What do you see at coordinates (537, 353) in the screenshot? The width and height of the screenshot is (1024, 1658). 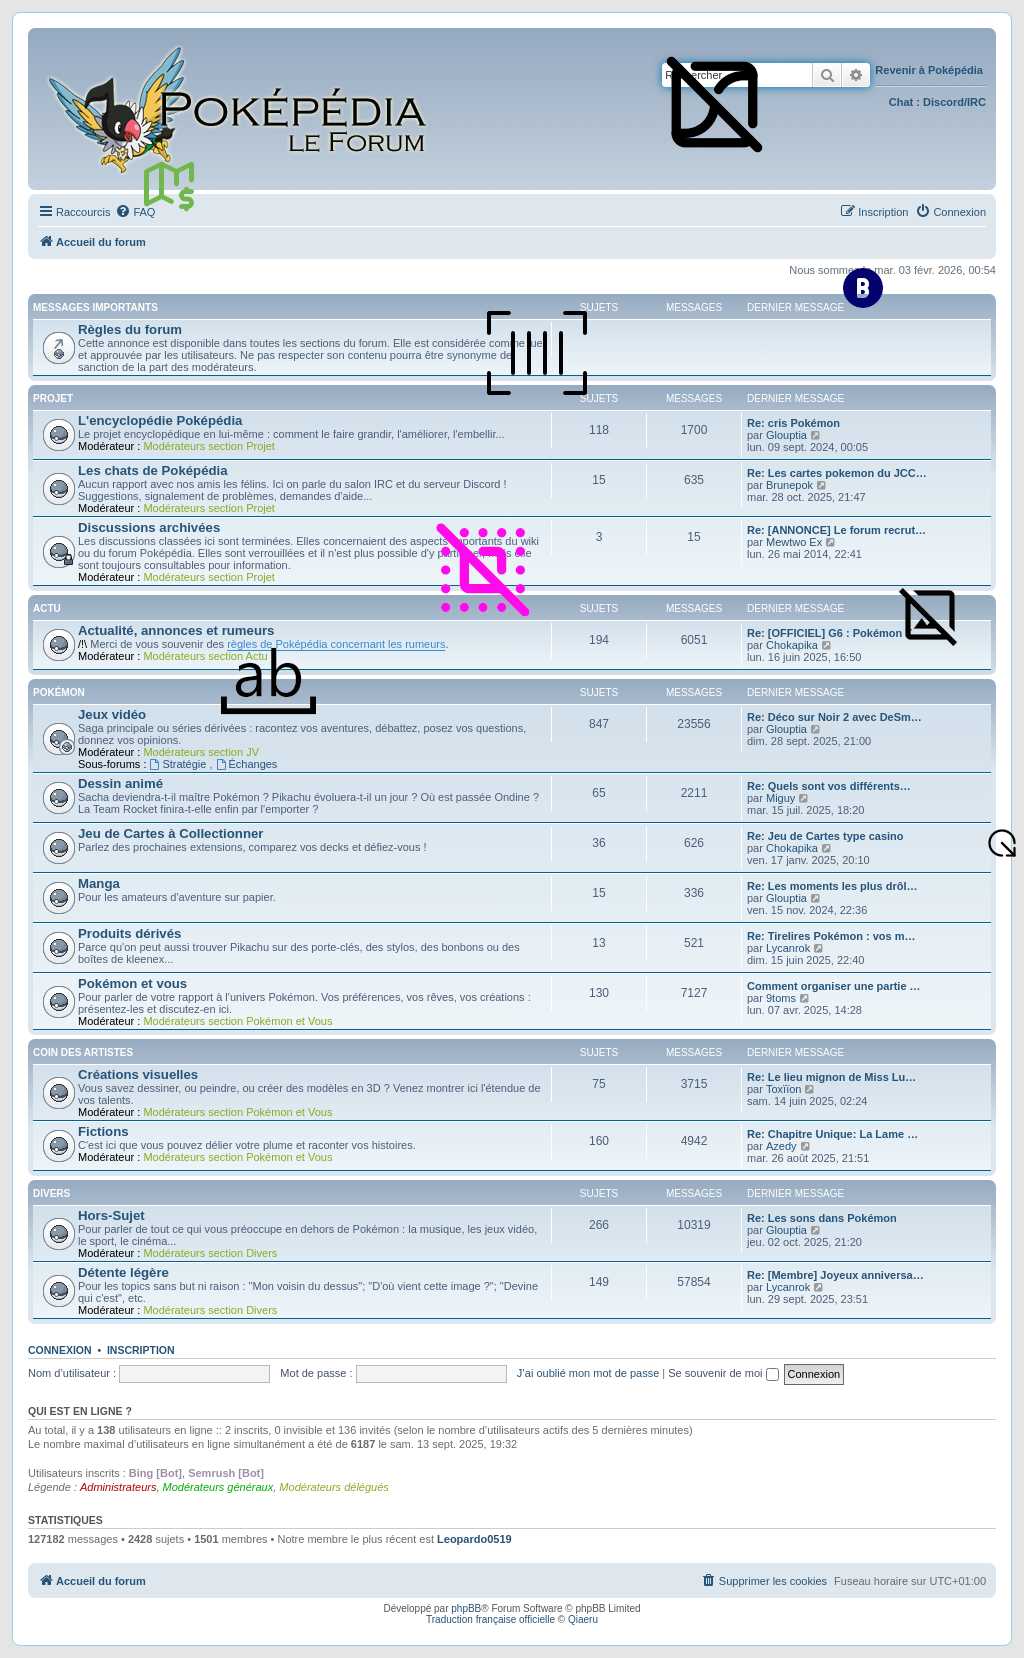 I see `scan a barcode` at bounding box center [537, 353].